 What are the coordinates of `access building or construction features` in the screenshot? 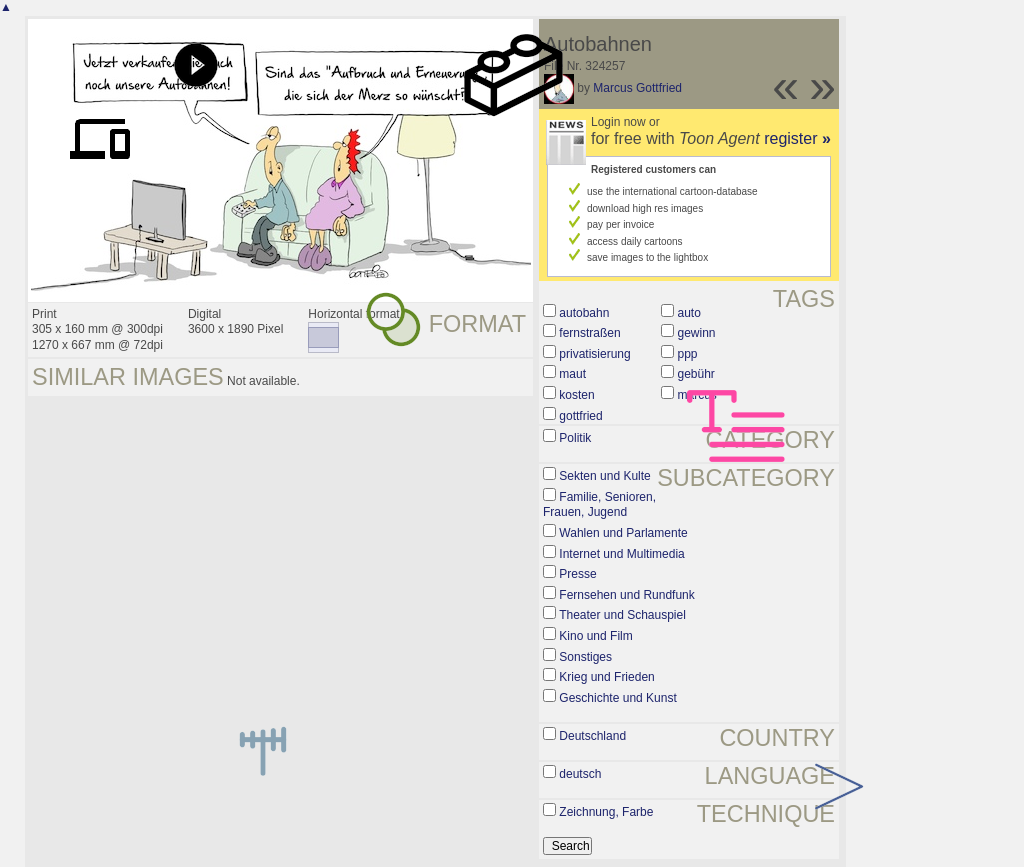 It's located at (513, 73).